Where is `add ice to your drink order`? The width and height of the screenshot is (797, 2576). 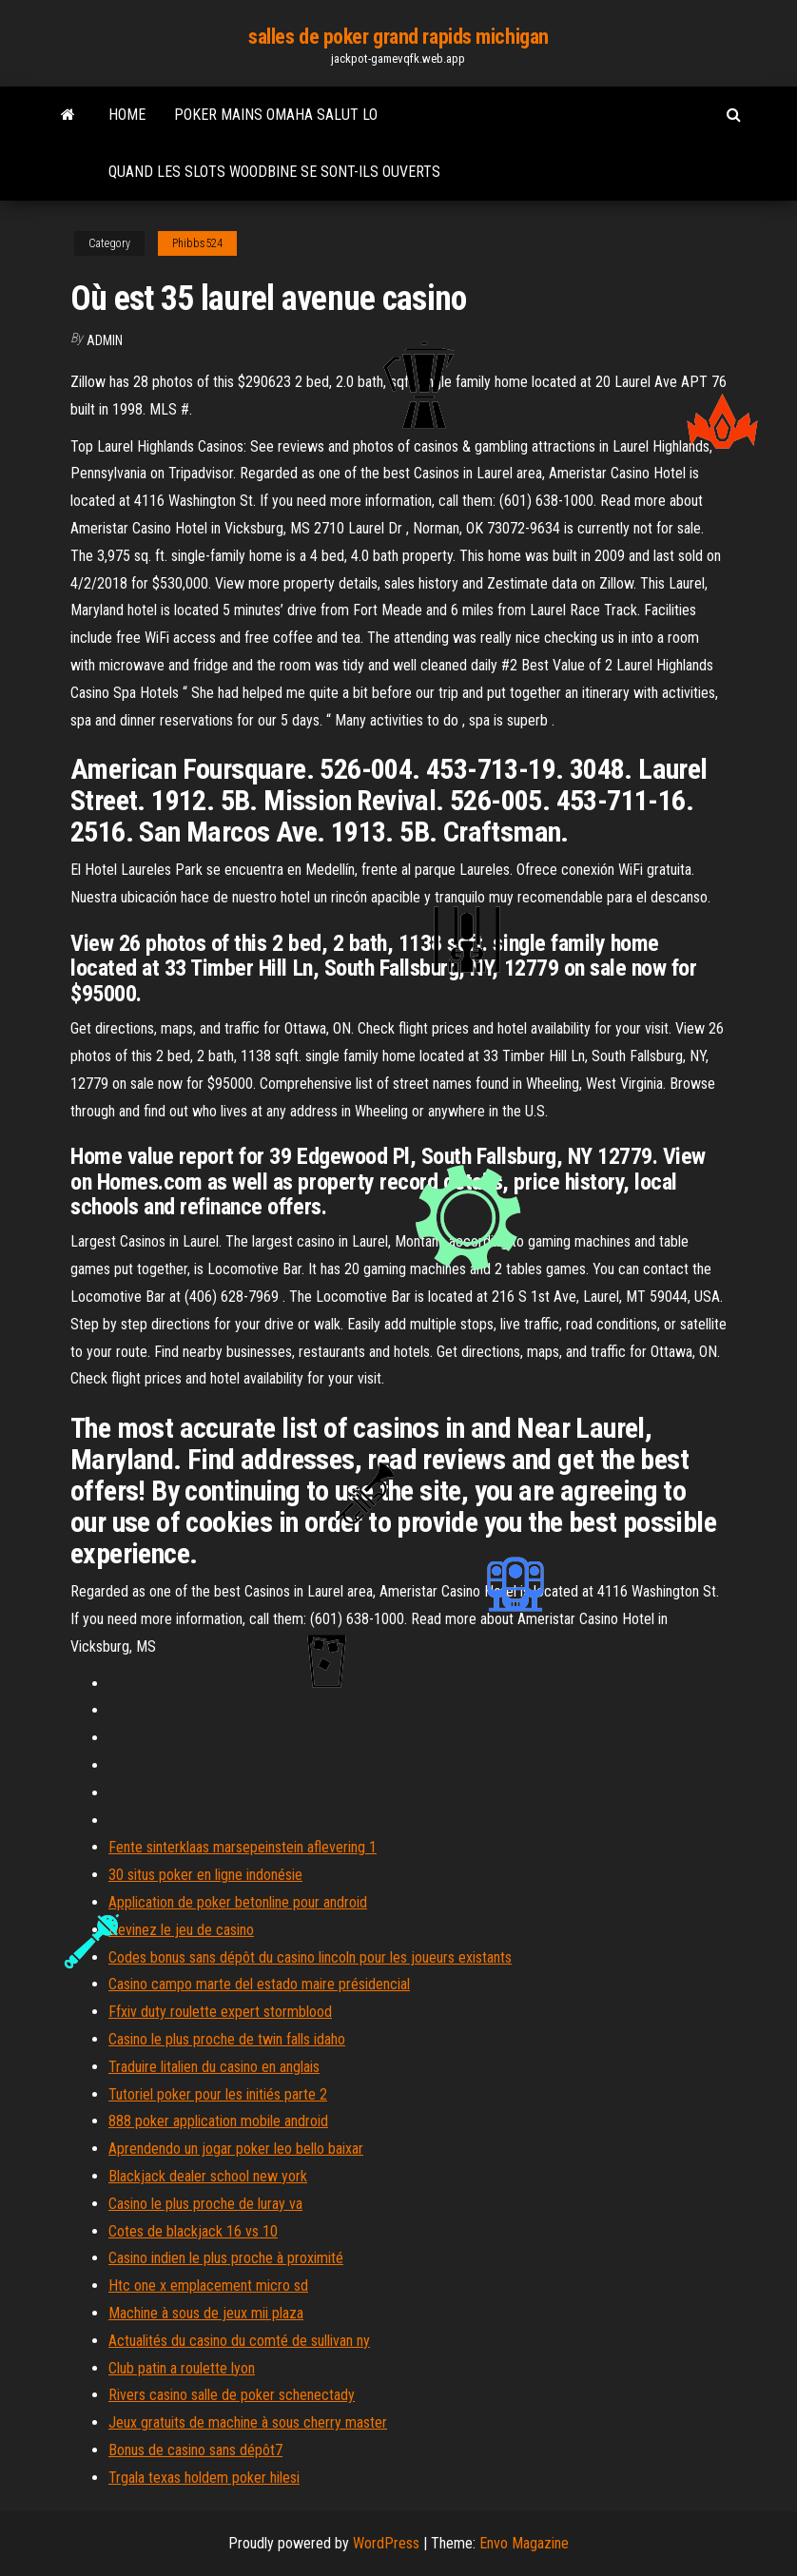 add ice to your drink order is located at coordinates (326, 1659).